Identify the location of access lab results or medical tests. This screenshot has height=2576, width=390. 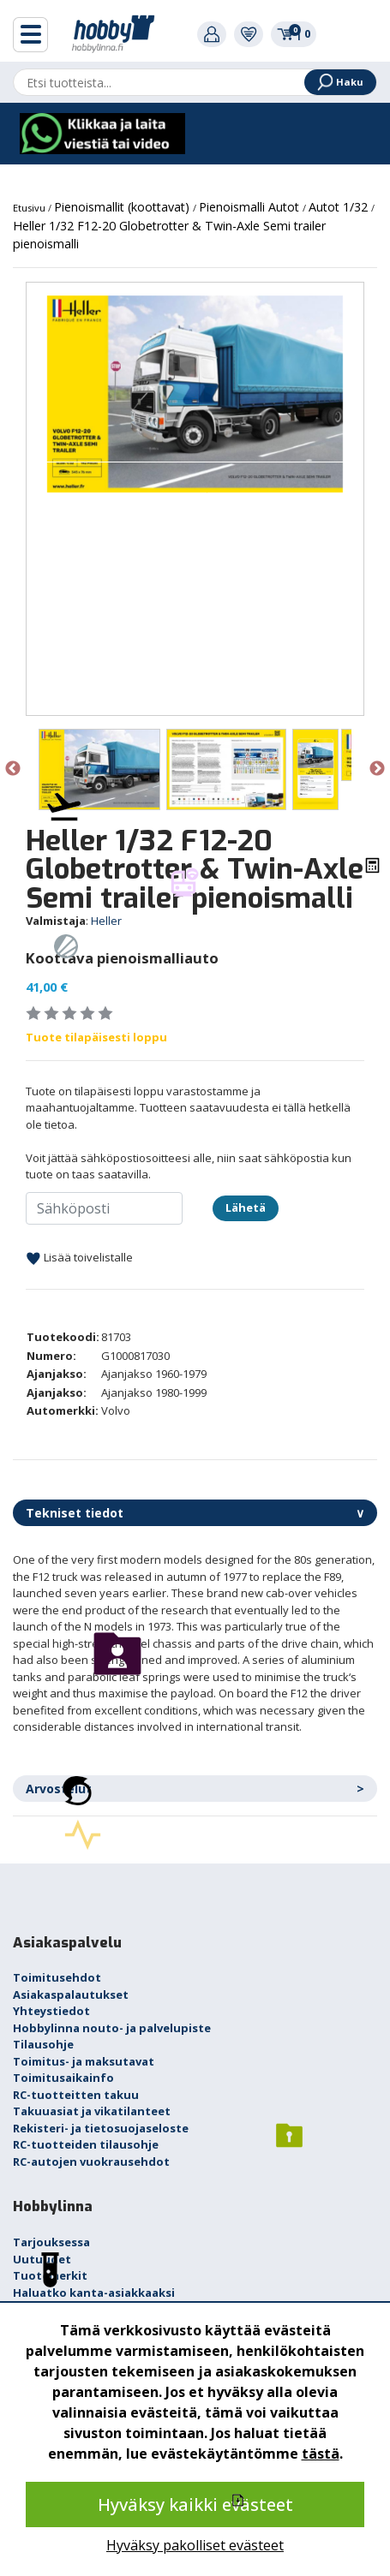
(50, 2269).